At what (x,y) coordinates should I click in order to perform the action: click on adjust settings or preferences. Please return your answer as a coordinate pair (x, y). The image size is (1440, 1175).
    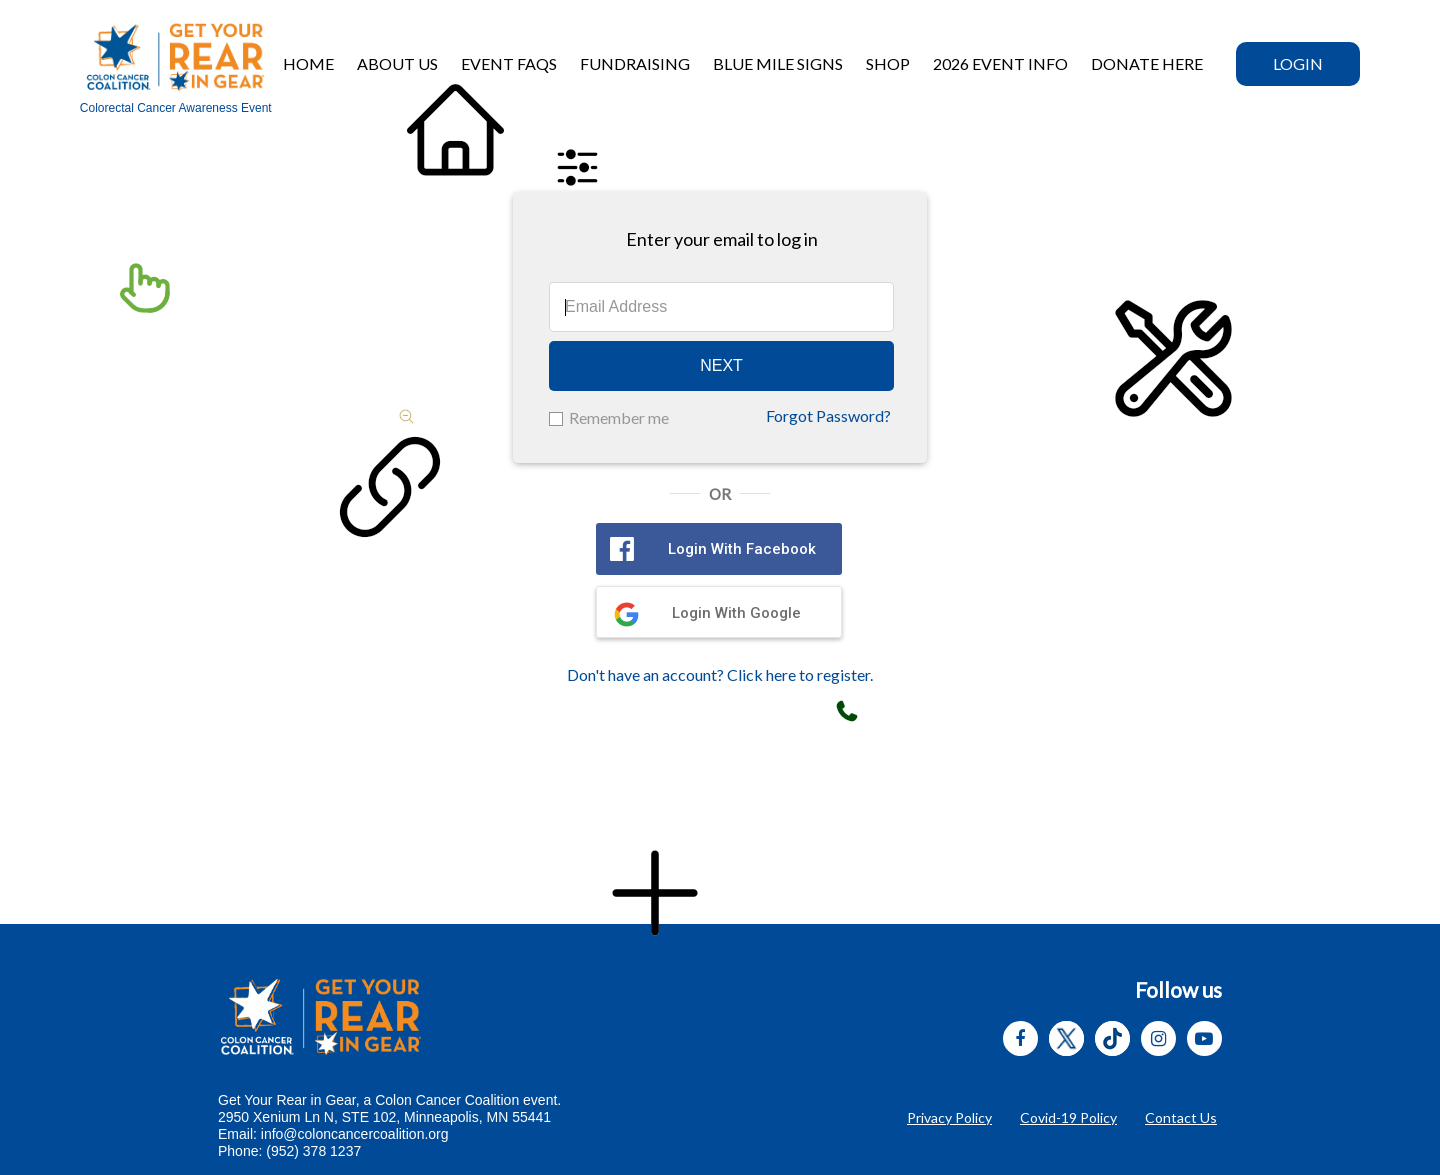
    Looking at the image, I should click on (577, 167).